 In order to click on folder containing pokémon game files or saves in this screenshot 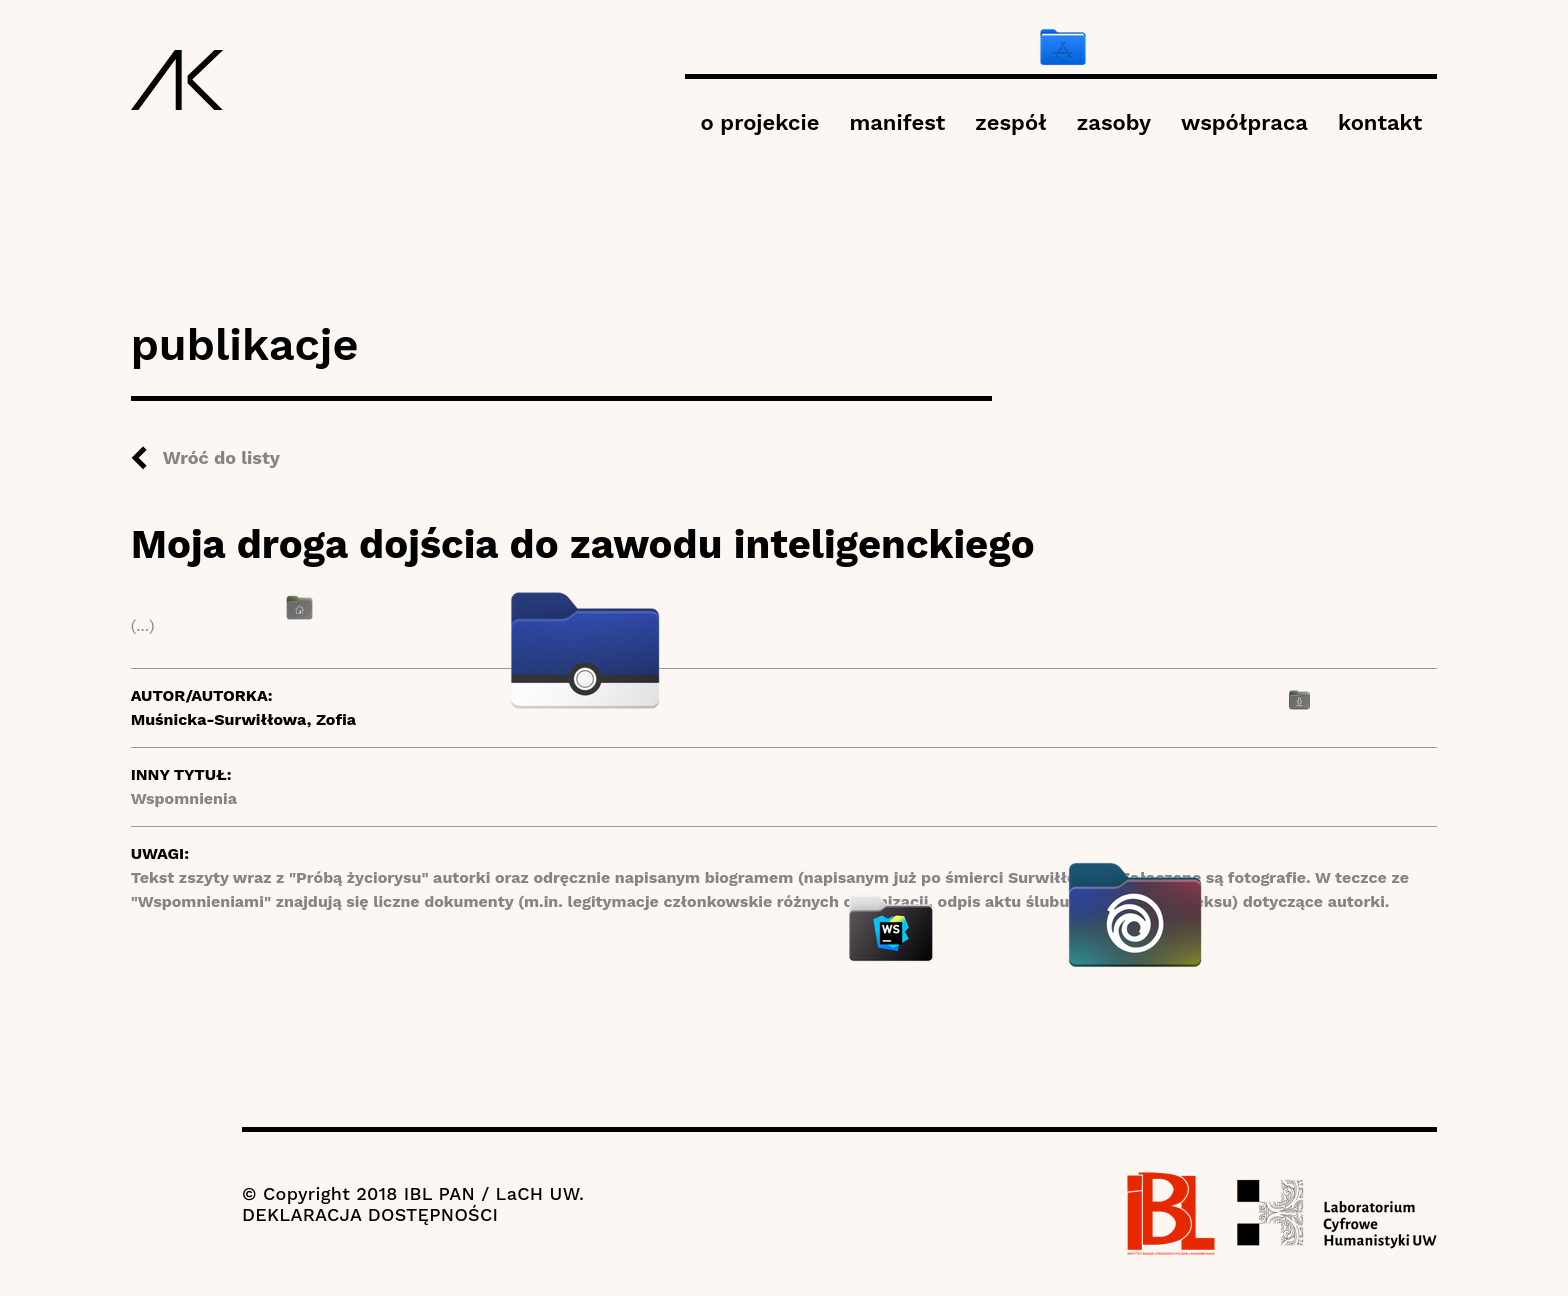, I will do `click(584, 654)`.